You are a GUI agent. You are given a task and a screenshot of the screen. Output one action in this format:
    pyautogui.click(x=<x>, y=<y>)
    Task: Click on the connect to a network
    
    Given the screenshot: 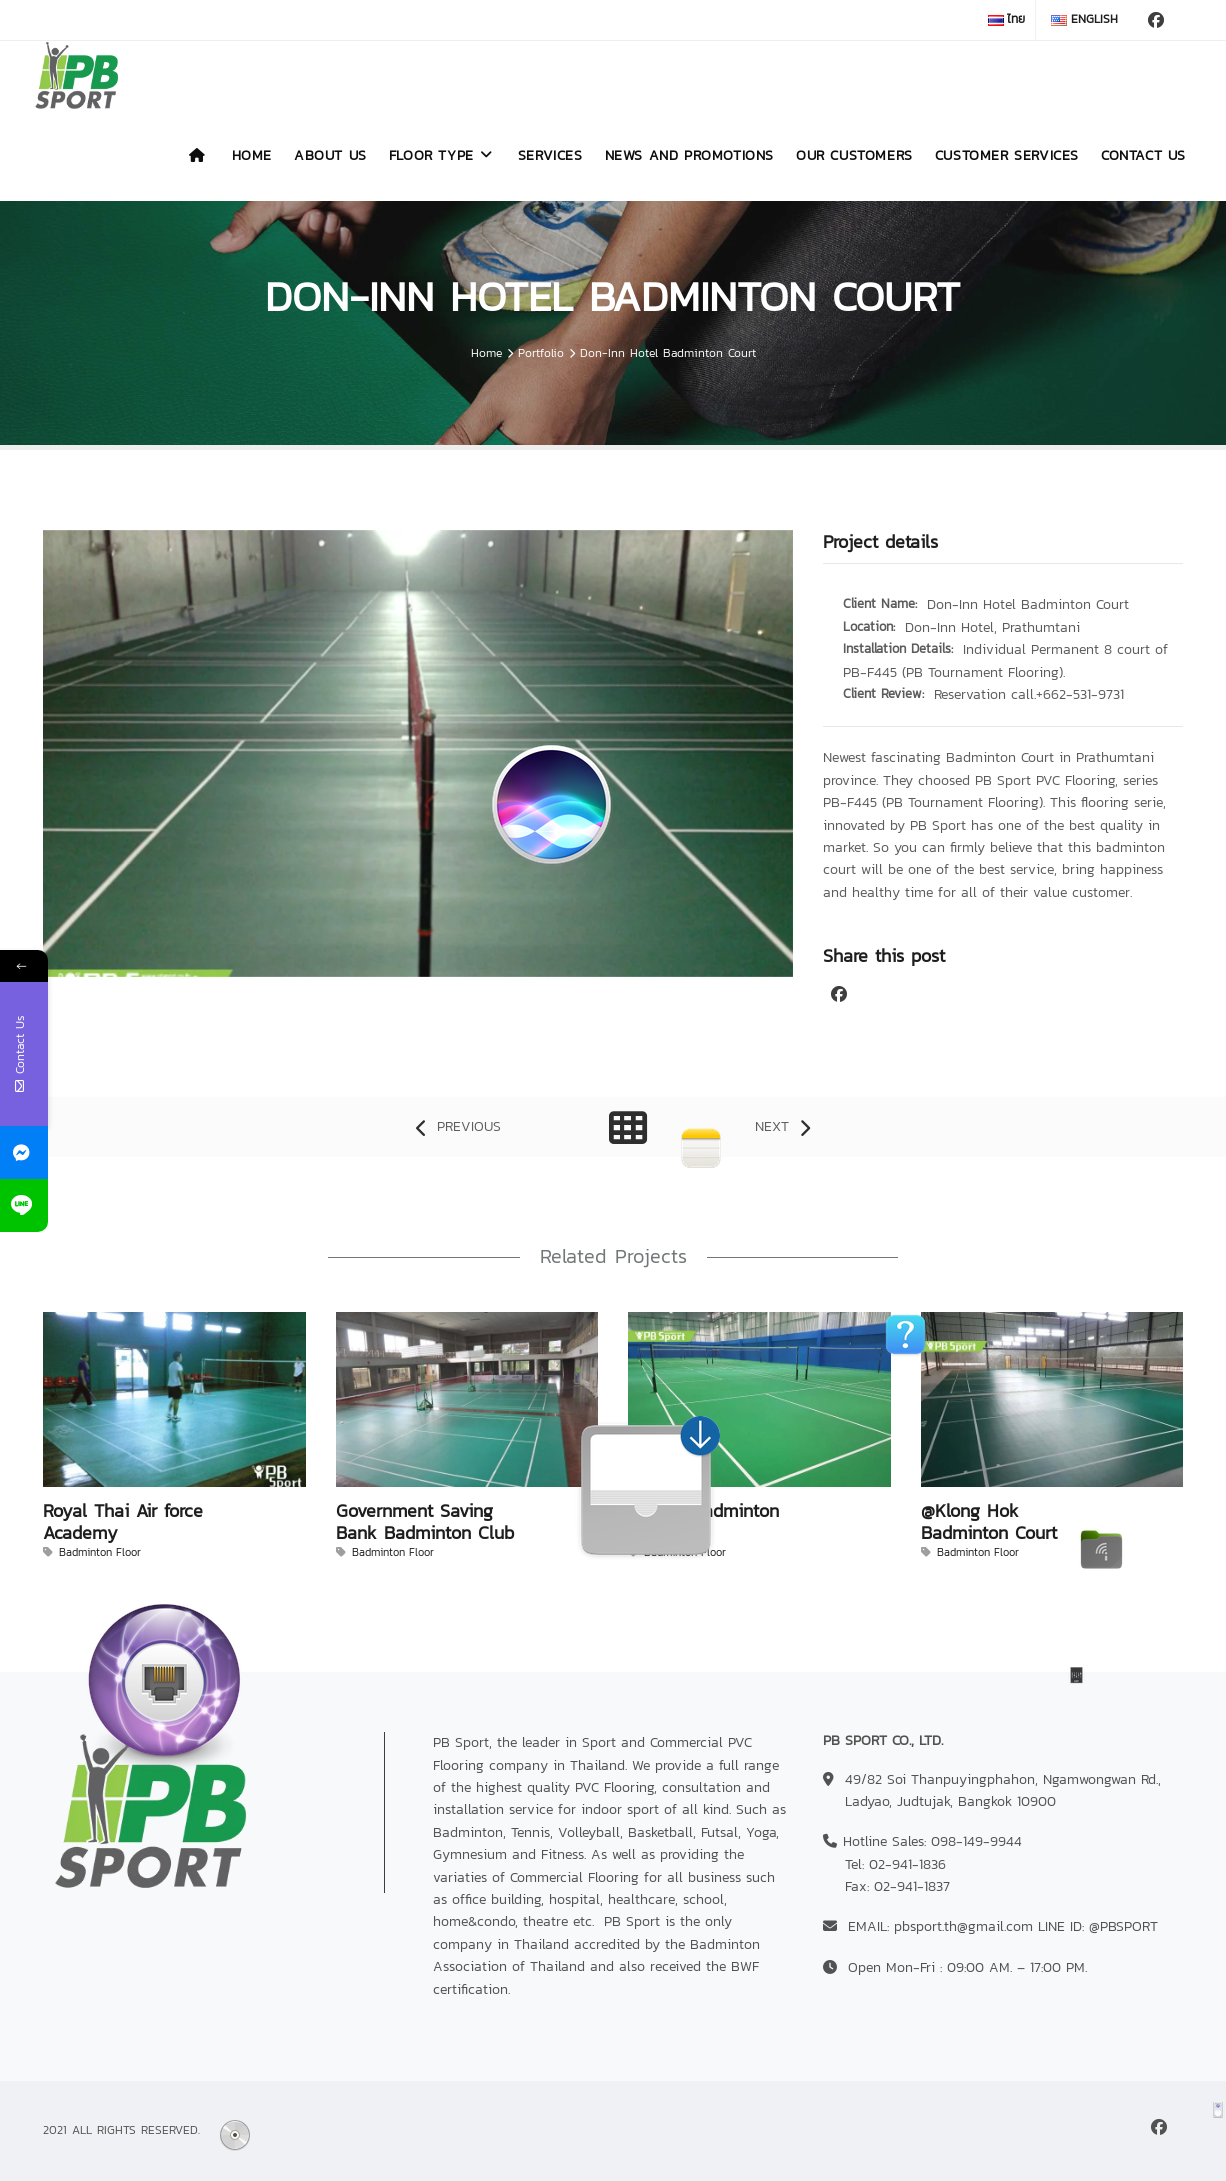 What is the action you would take?
    pyautogui.click(x=165, y=1690)
    